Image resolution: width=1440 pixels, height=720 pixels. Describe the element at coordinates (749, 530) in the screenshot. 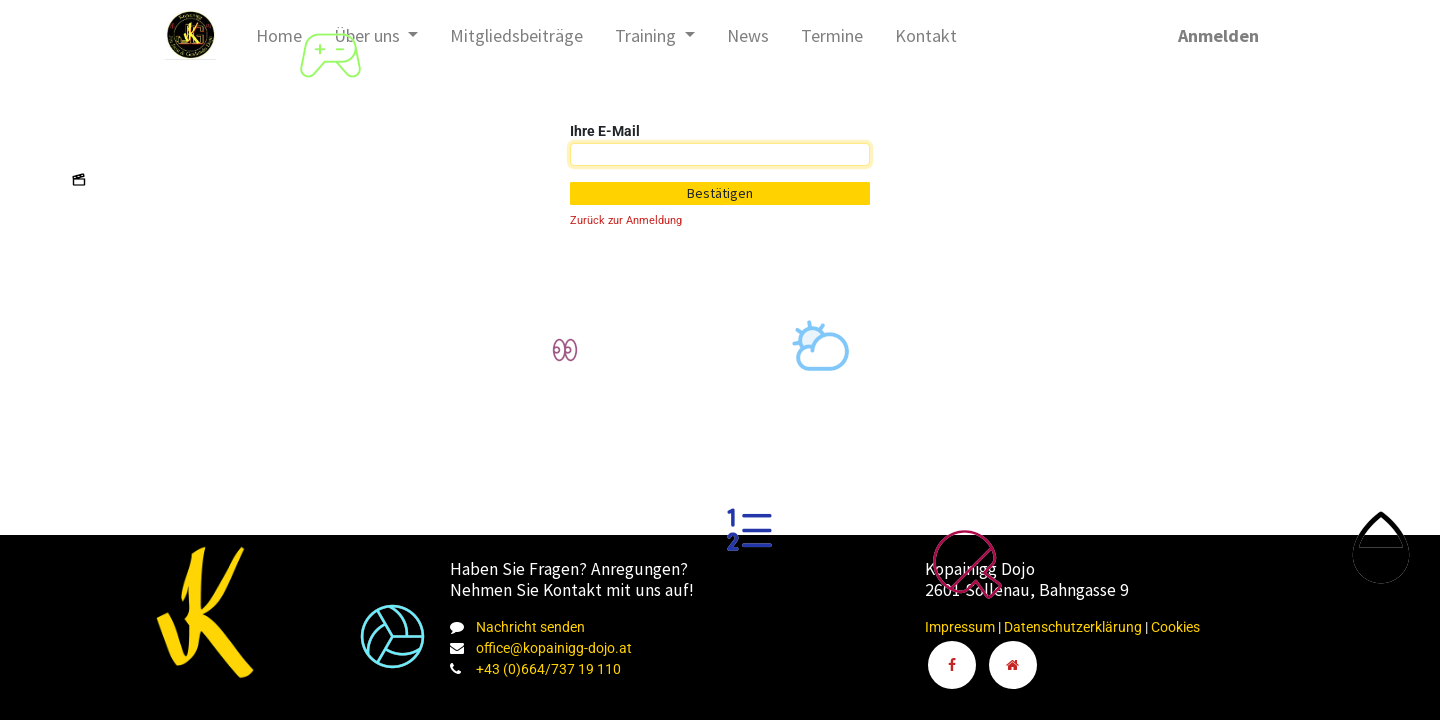

I see `create a numbered list` at that location.